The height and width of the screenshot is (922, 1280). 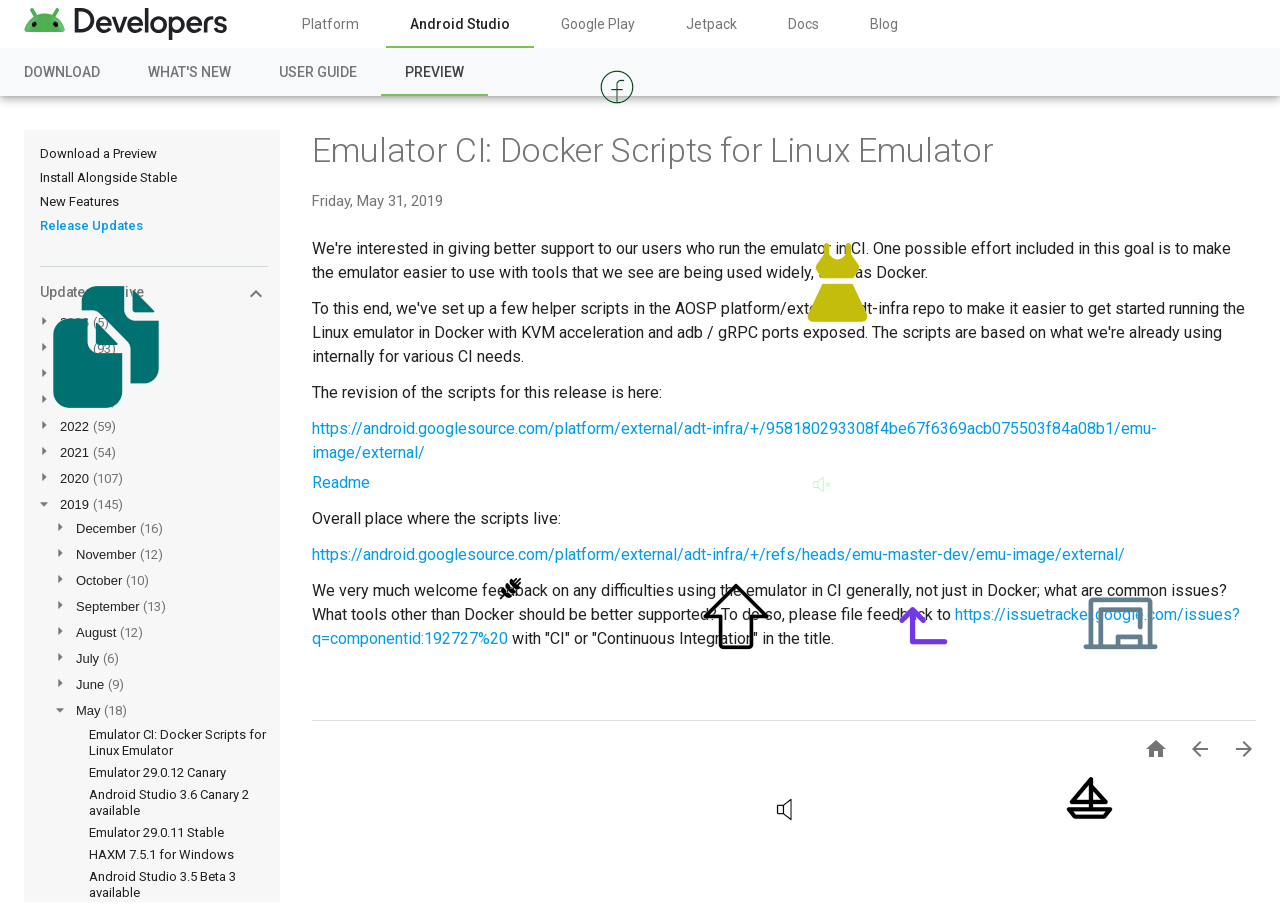 What do you see at coordinates (736, 619) in the screenshot?
I see `upvote or like content` at bounding box center [736, 619].